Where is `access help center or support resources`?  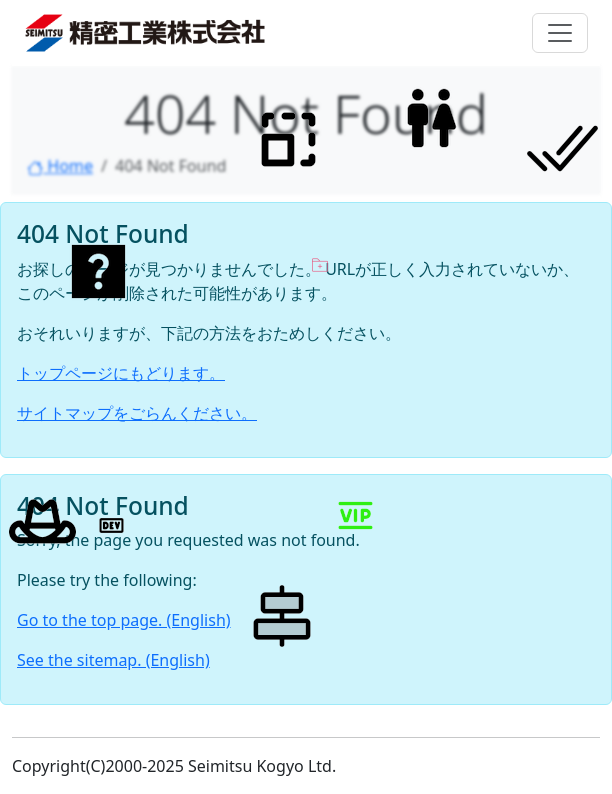
access help center or support resources is located at coordinates (98, 271).